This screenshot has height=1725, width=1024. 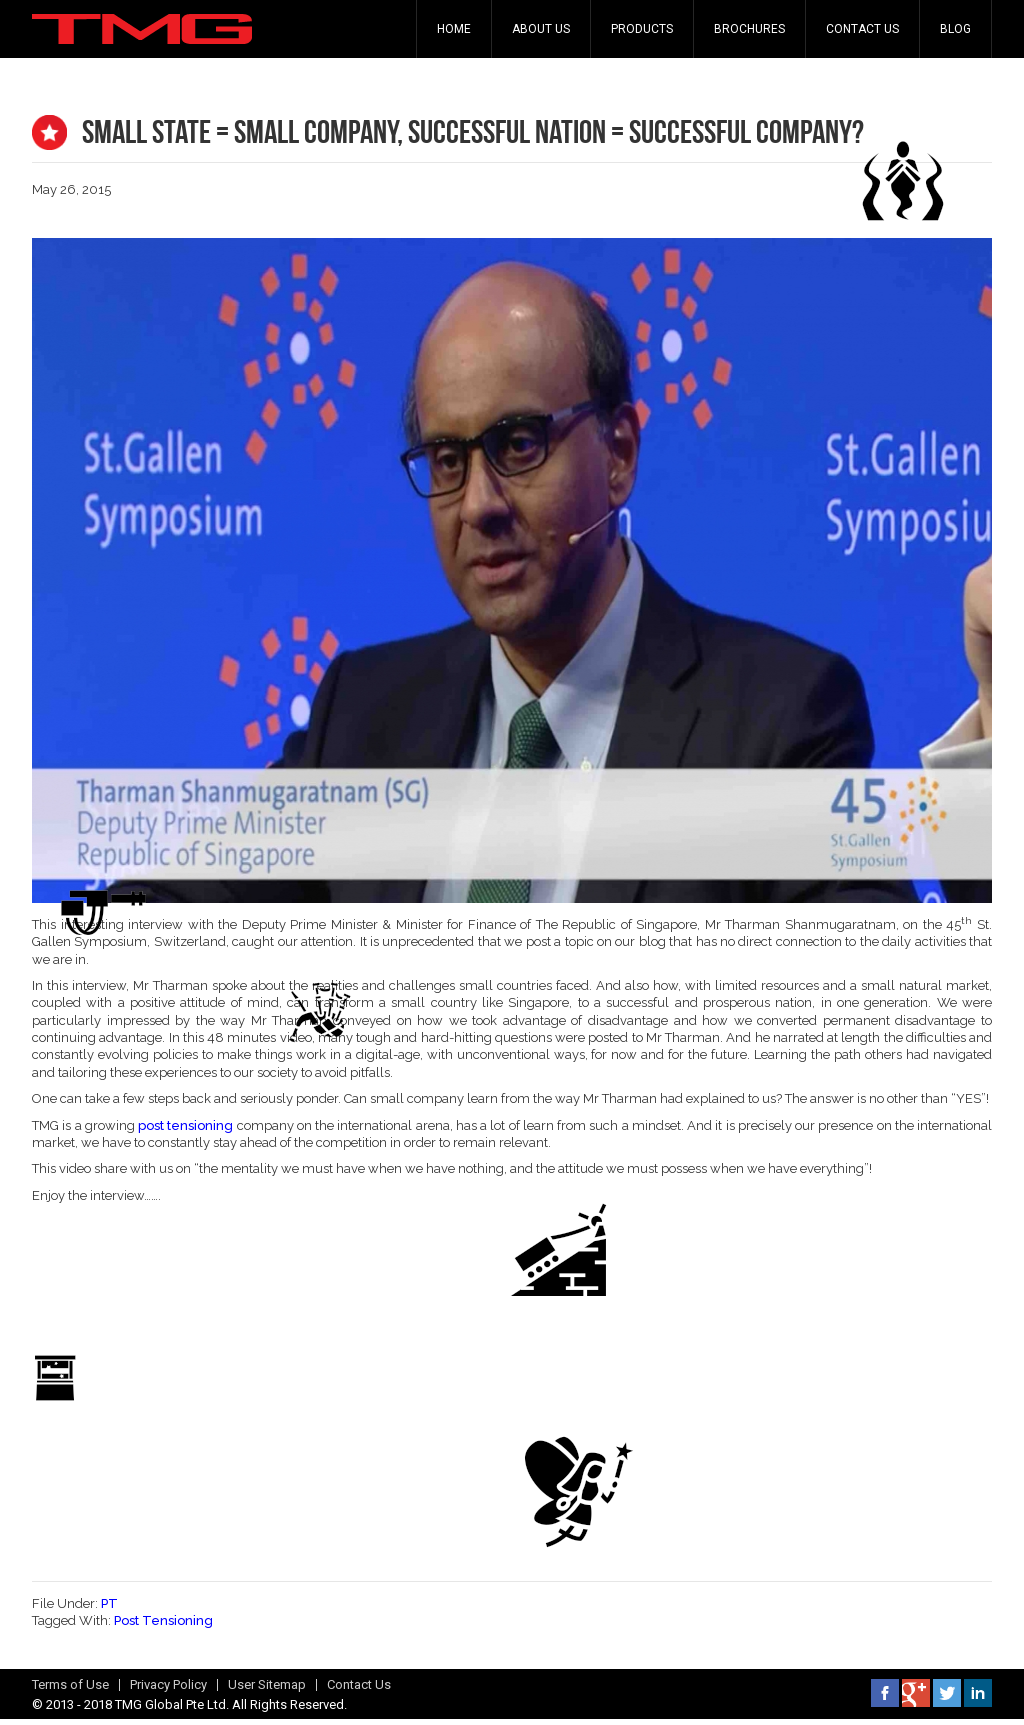 What do you see at coordinates (559, 1249) in the screenshot?
I see `level up or progression indicator` at bounding box center [559, 1249].